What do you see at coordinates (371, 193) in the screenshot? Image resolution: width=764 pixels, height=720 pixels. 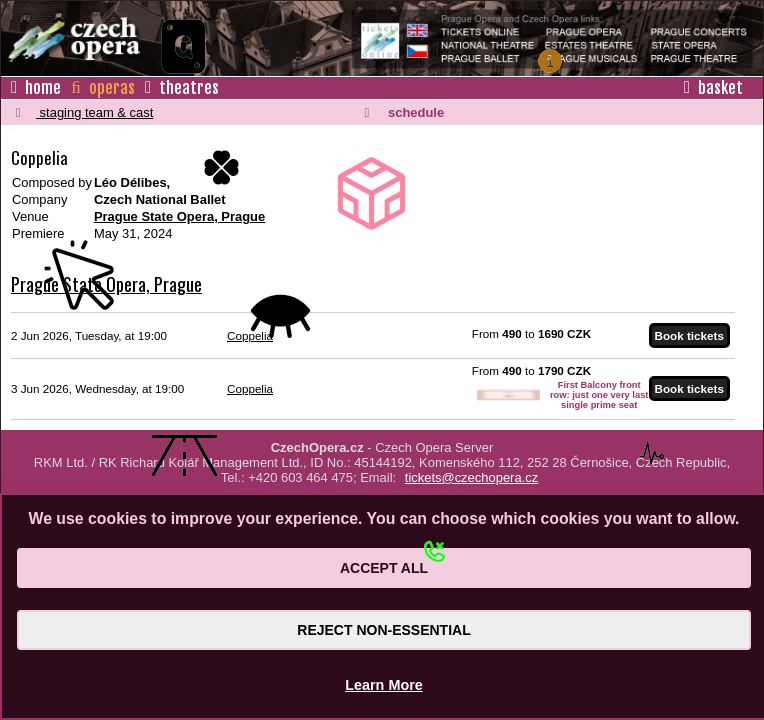 I see `open CodeSandbox development environment` at bounding box center [371, 193].